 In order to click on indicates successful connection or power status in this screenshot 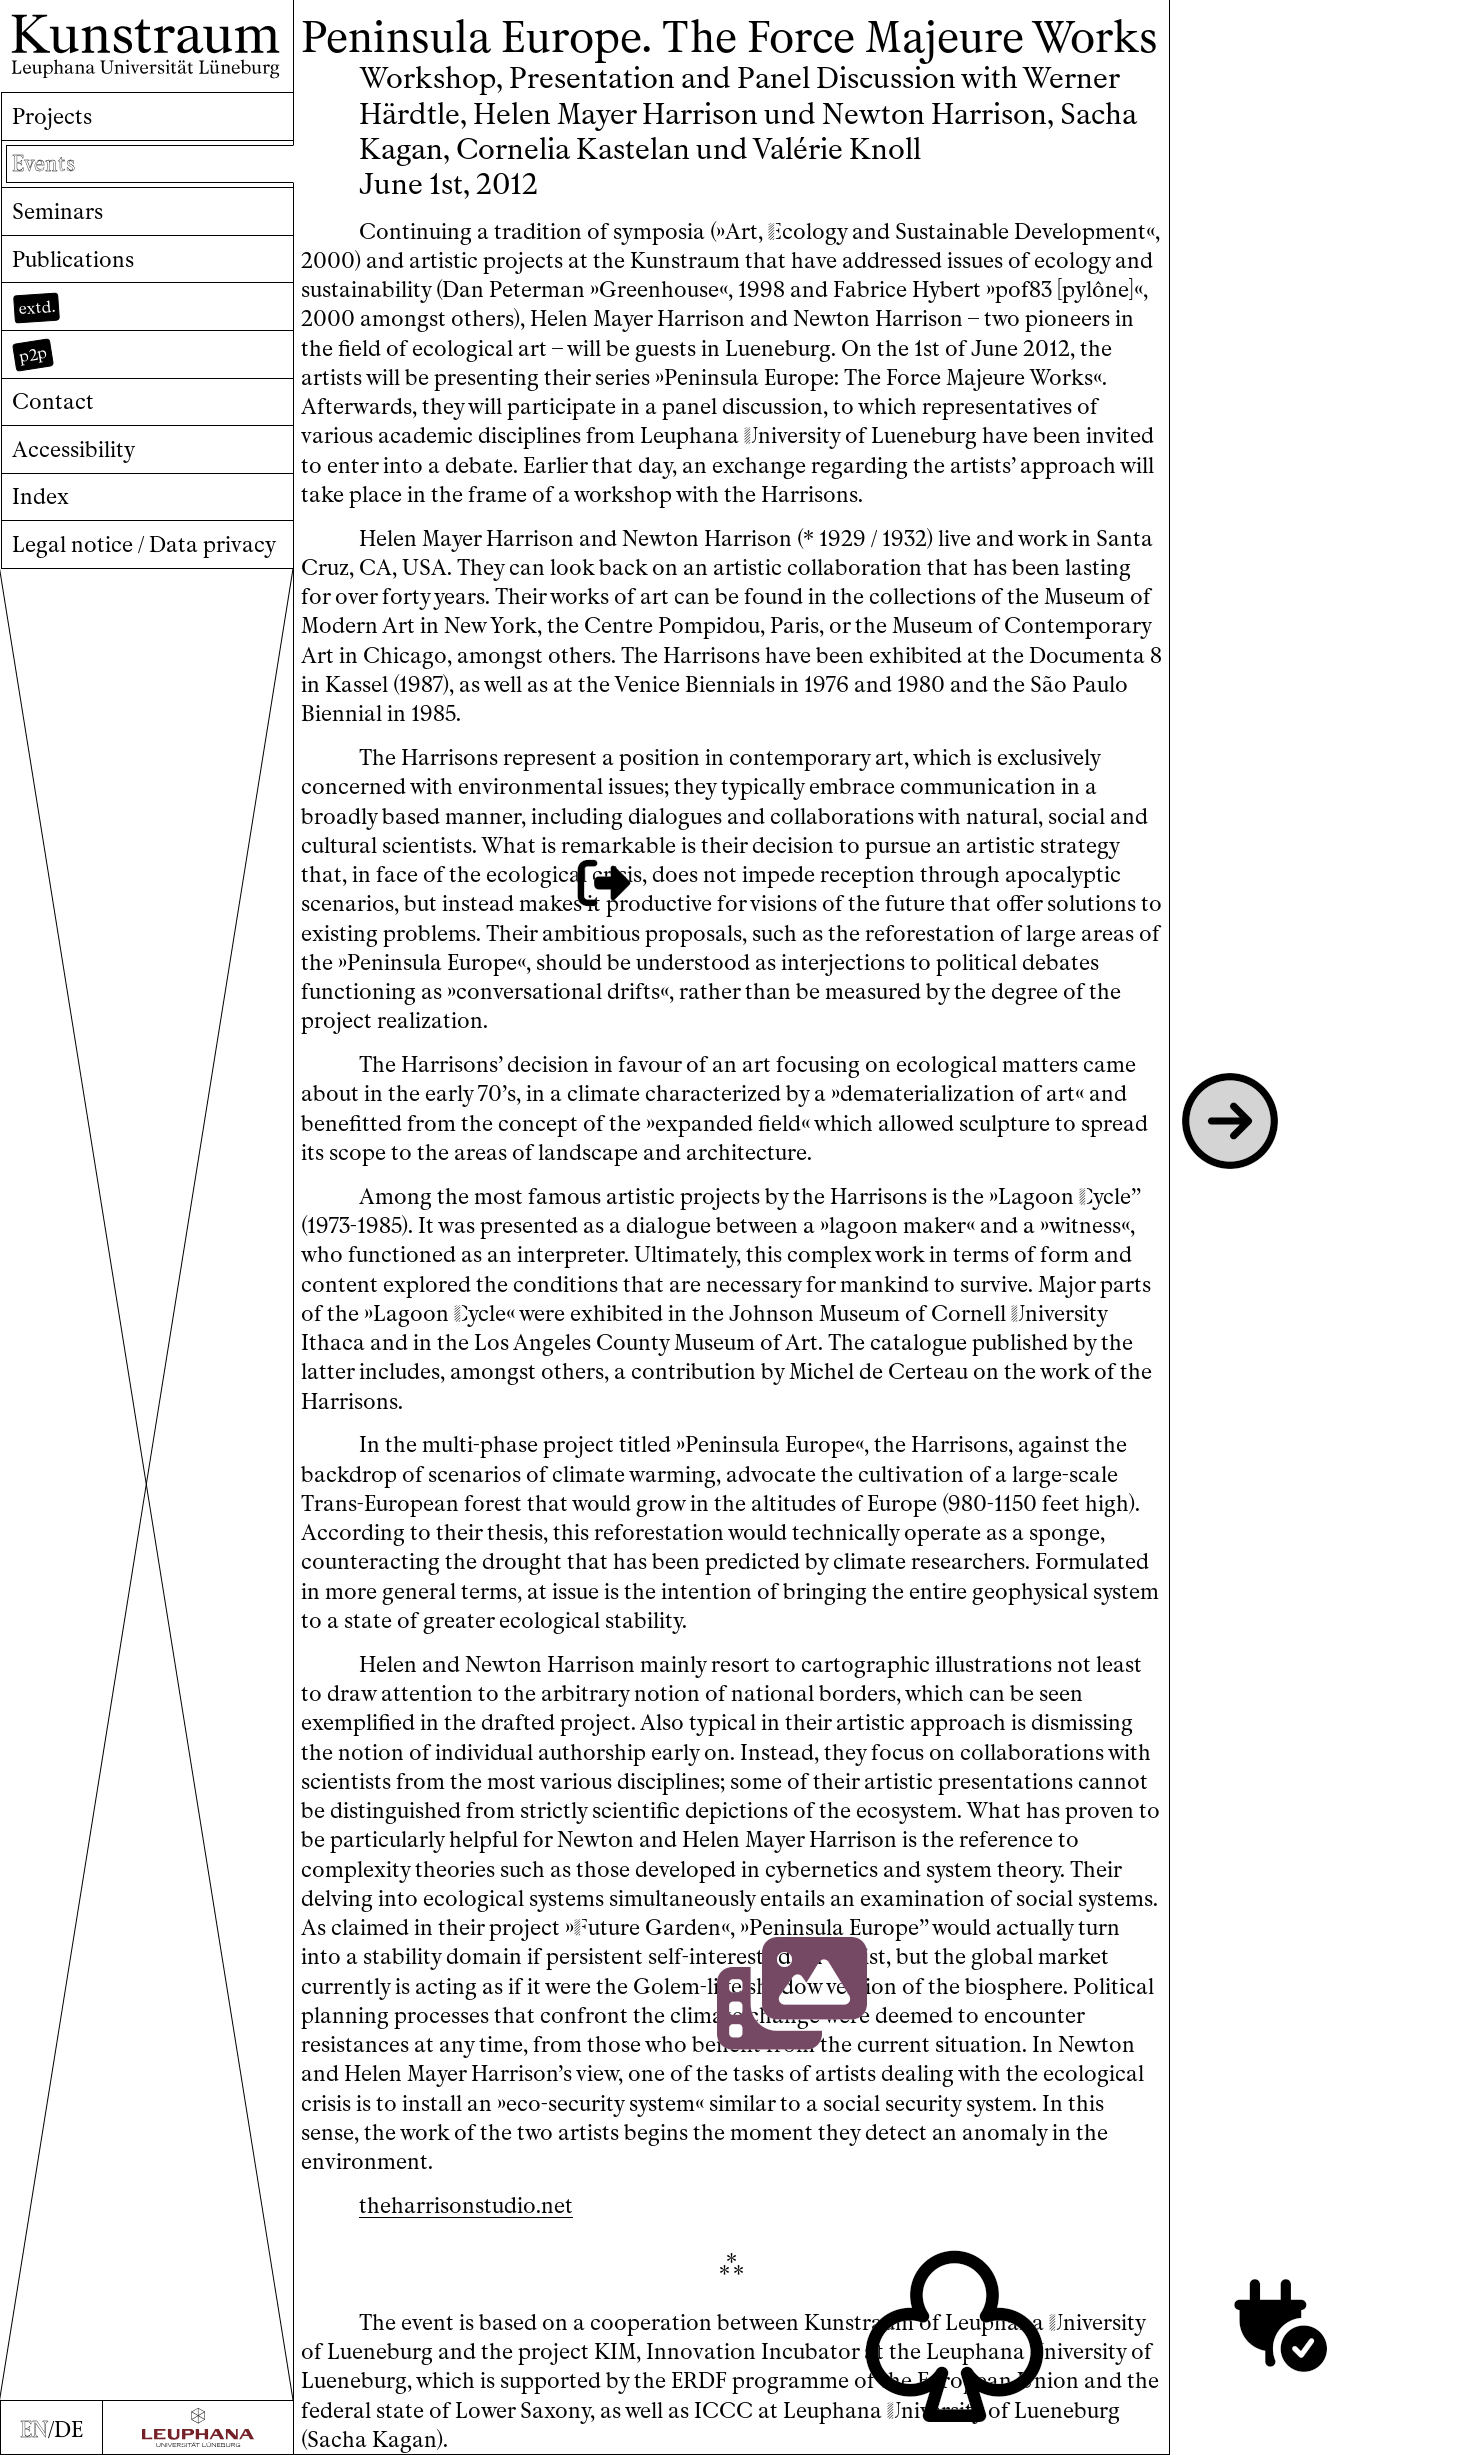, I will do `click(1275, 2325)`.